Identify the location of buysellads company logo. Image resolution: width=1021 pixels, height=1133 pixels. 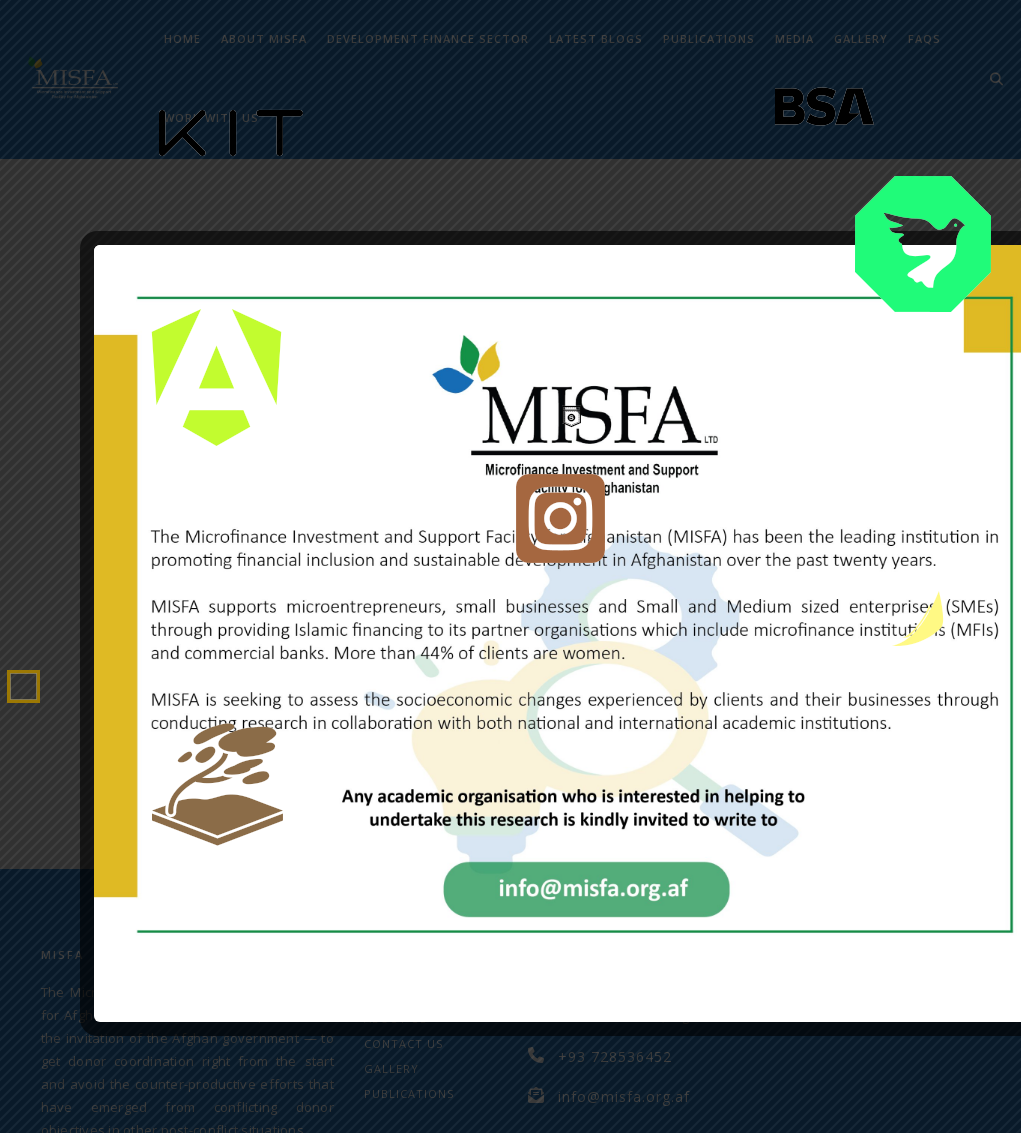
(824, 106).